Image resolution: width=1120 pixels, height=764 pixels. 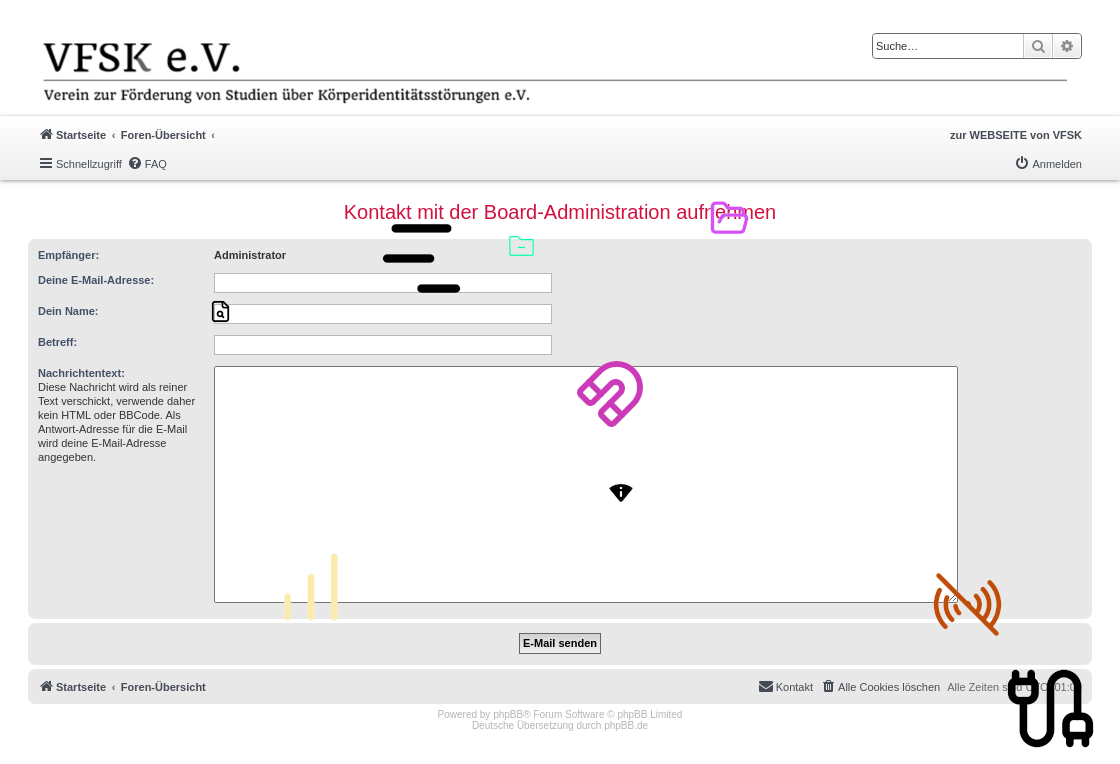 What do you see at coordinates (421, 258) in the screenshot?
I see `view gantt chart or project timeline` at bounding box center [421, 258].